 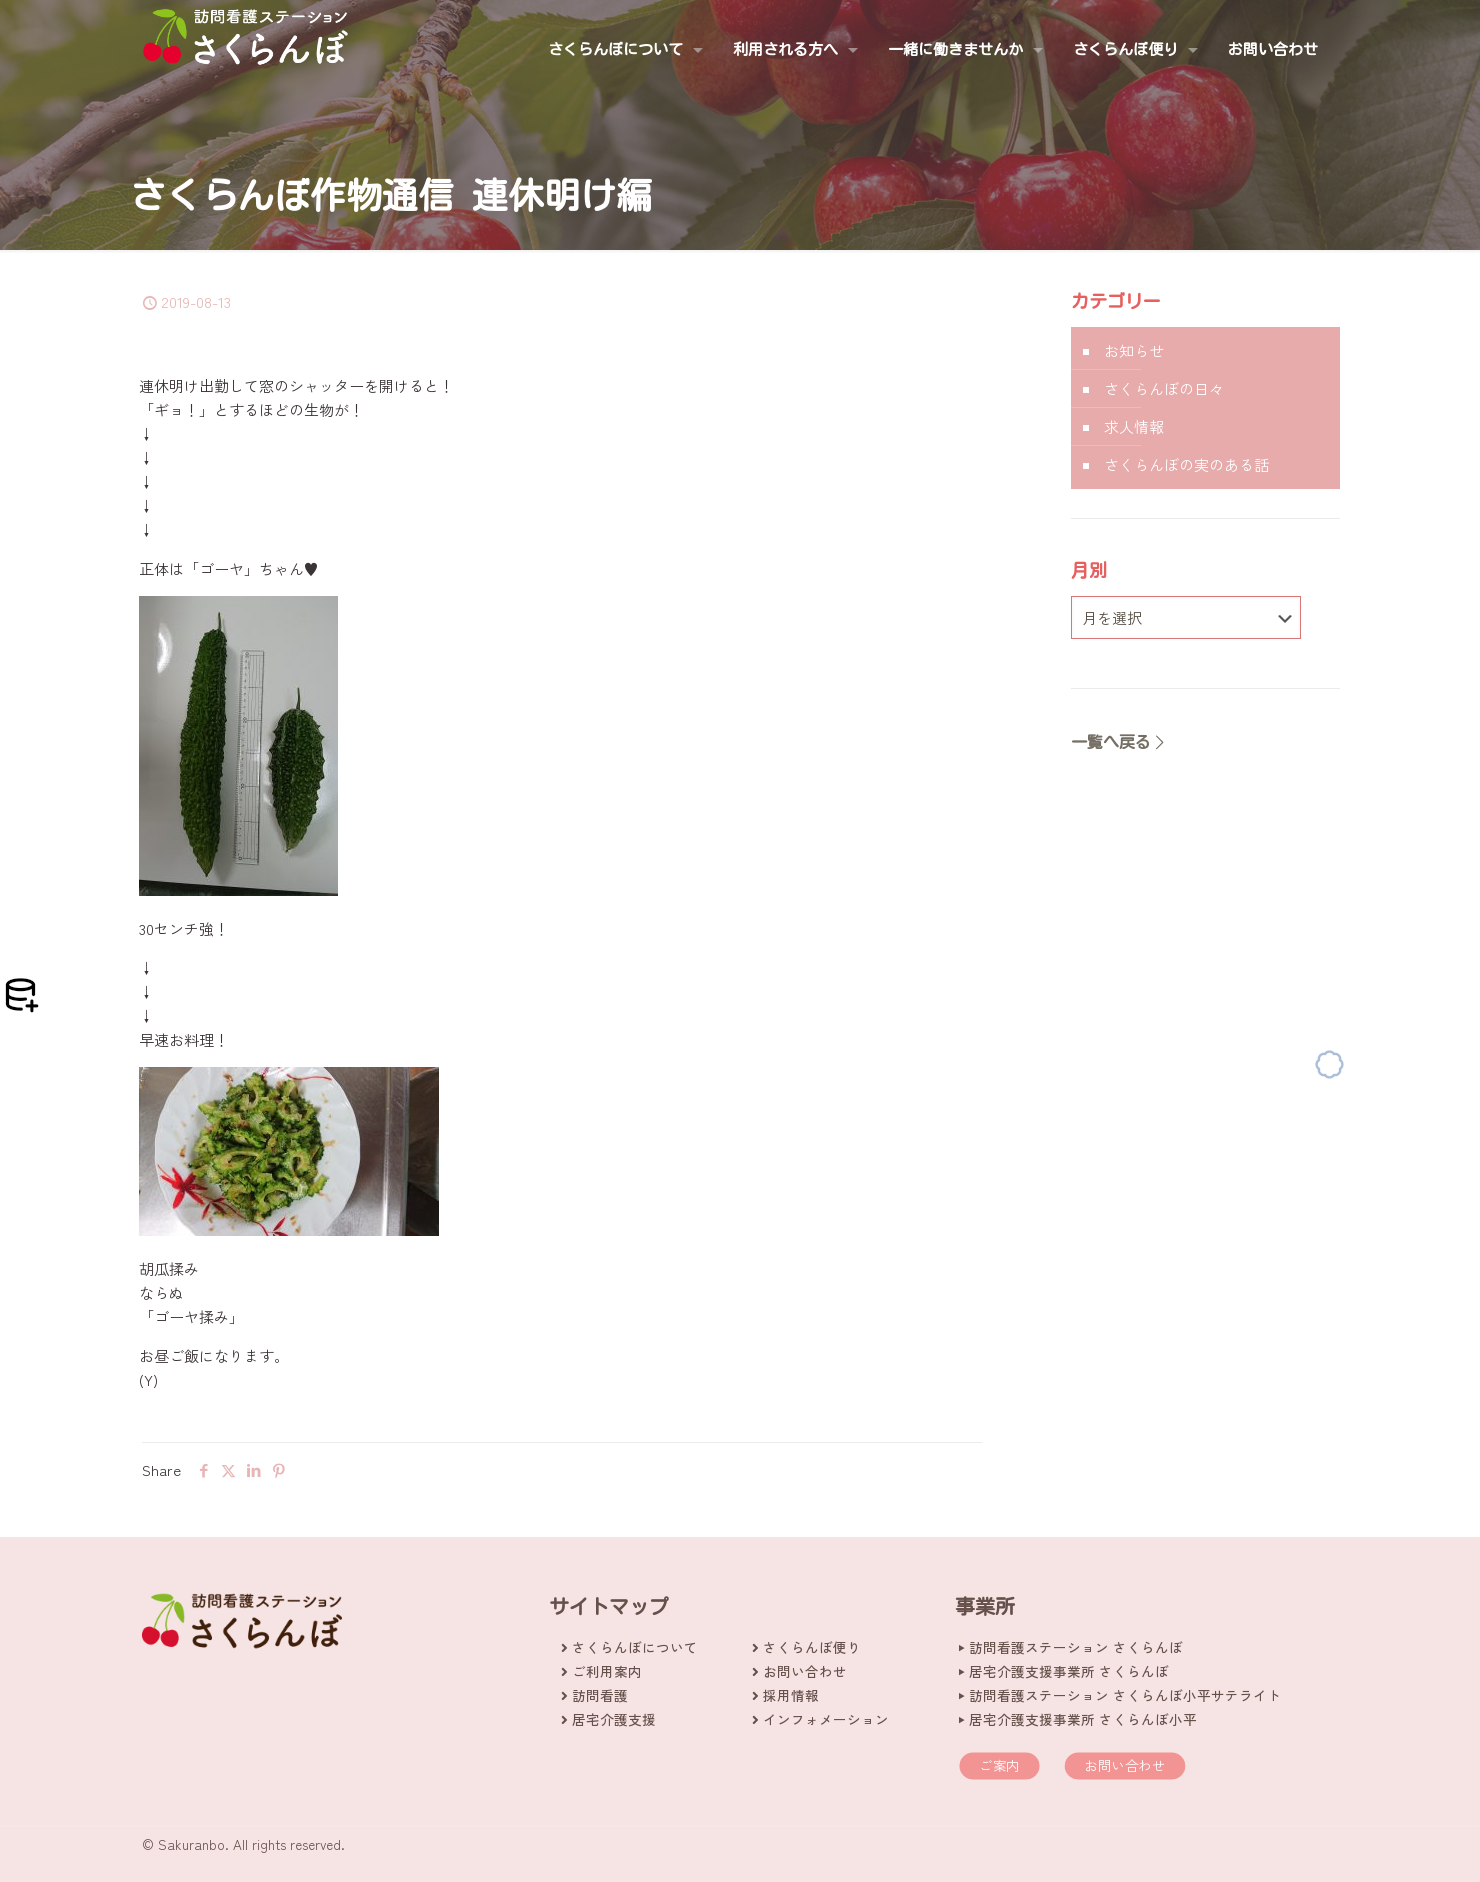 What do you see at coordinates (20, 994) in the screenshot?
I see `add a new database` at bounding box center [20, 994].